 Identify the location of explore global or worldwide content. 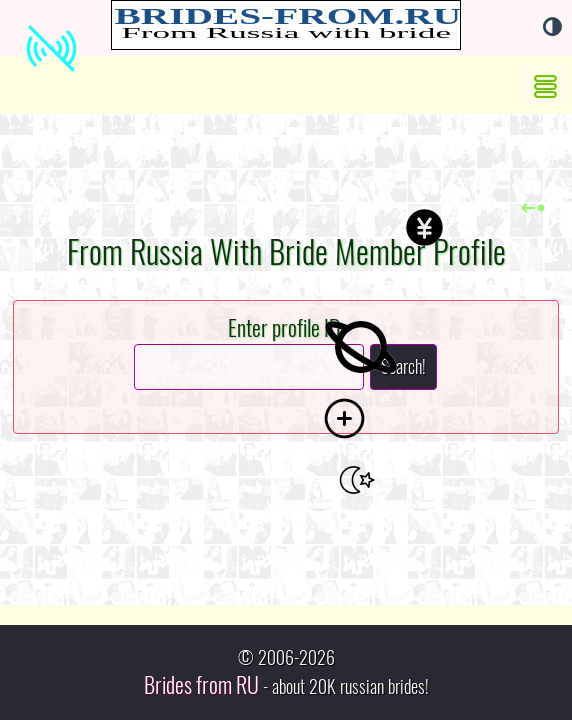
(361, 347).